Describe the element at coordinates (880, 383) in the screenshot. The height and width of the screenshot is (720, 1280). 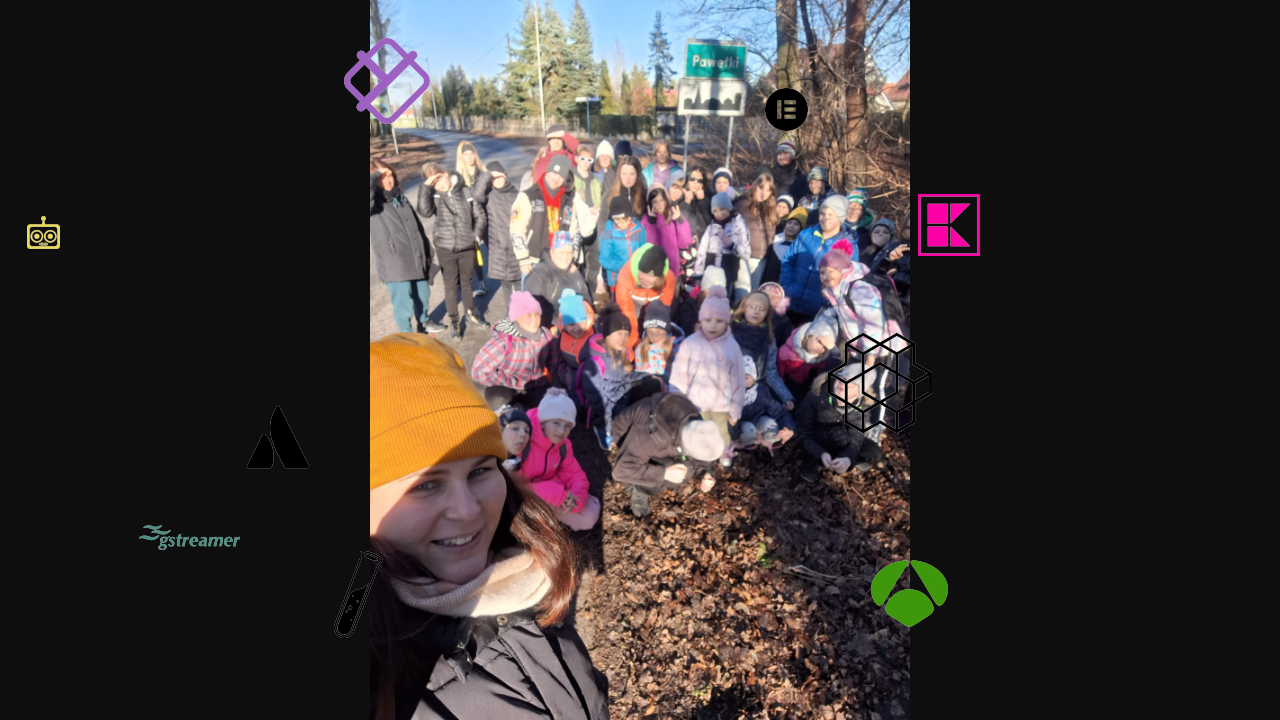
I see `OpenAI Gym logo` at that location.